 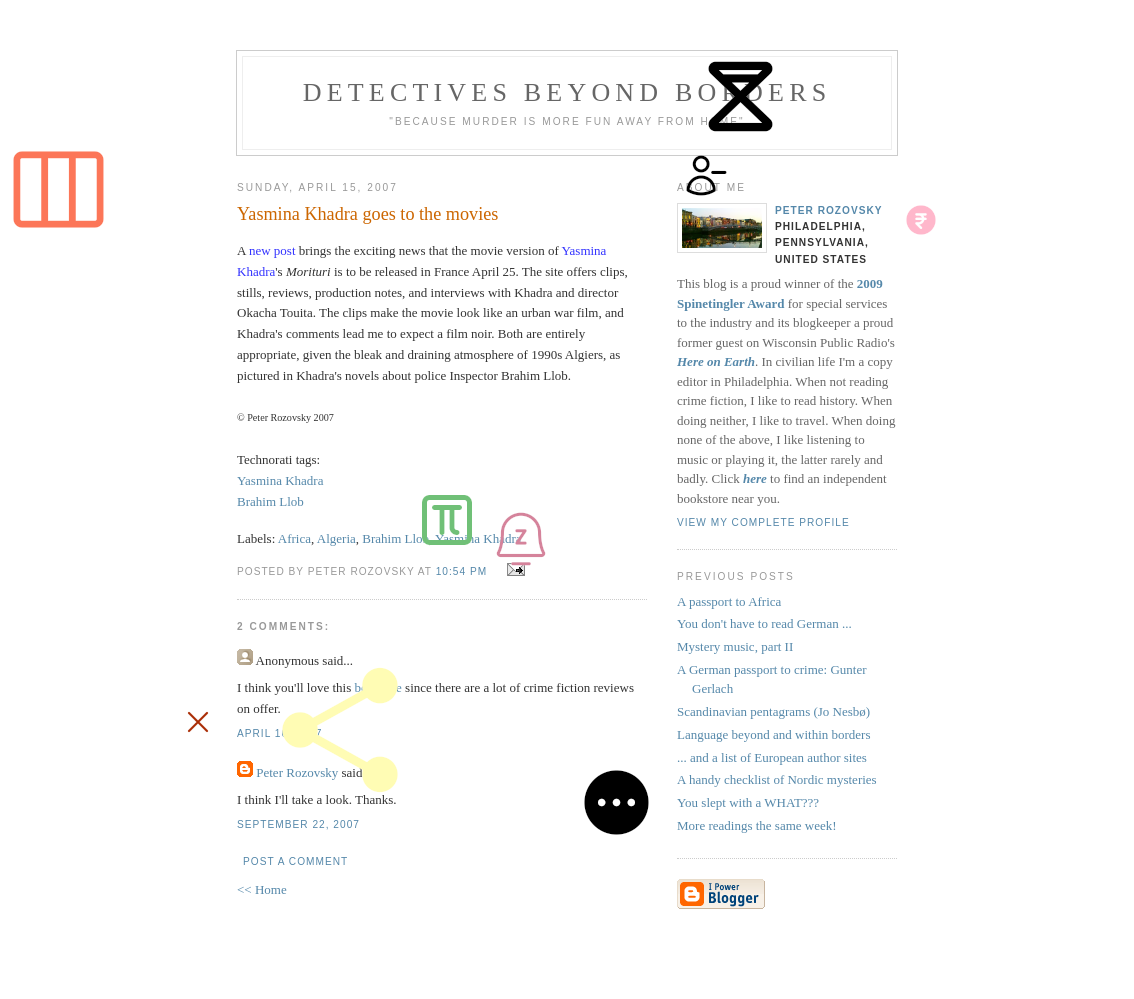 I want to click on switch to column view layout, so click(x=58, y=189).